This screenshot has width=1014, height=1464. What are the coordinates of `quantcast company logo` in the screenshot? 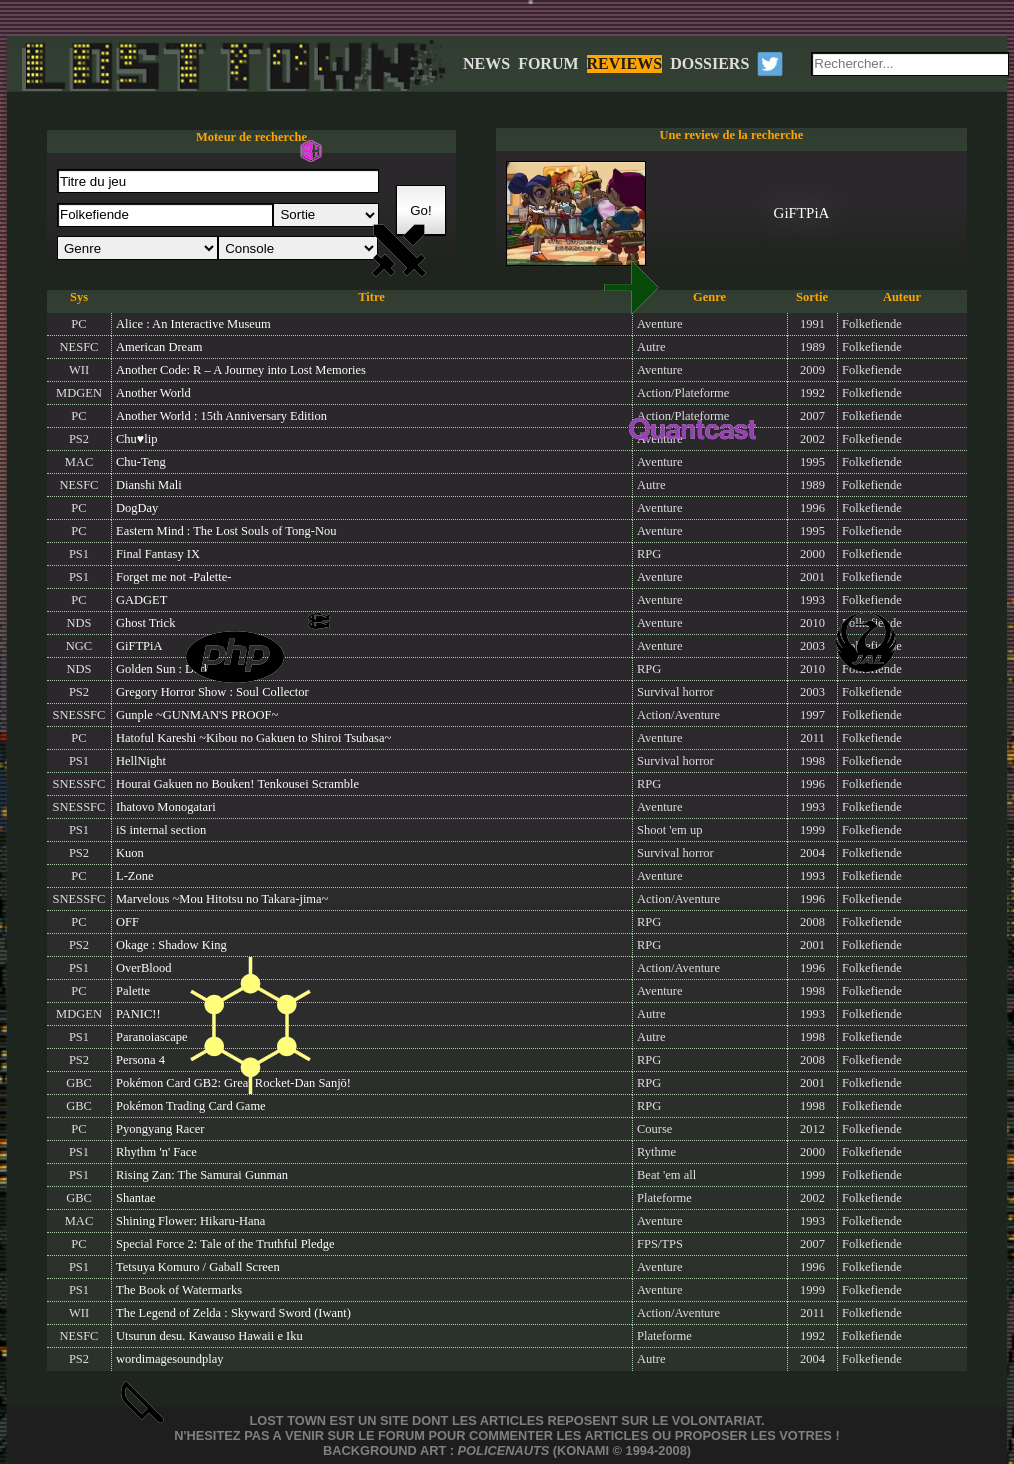 It's located at (692, 429).